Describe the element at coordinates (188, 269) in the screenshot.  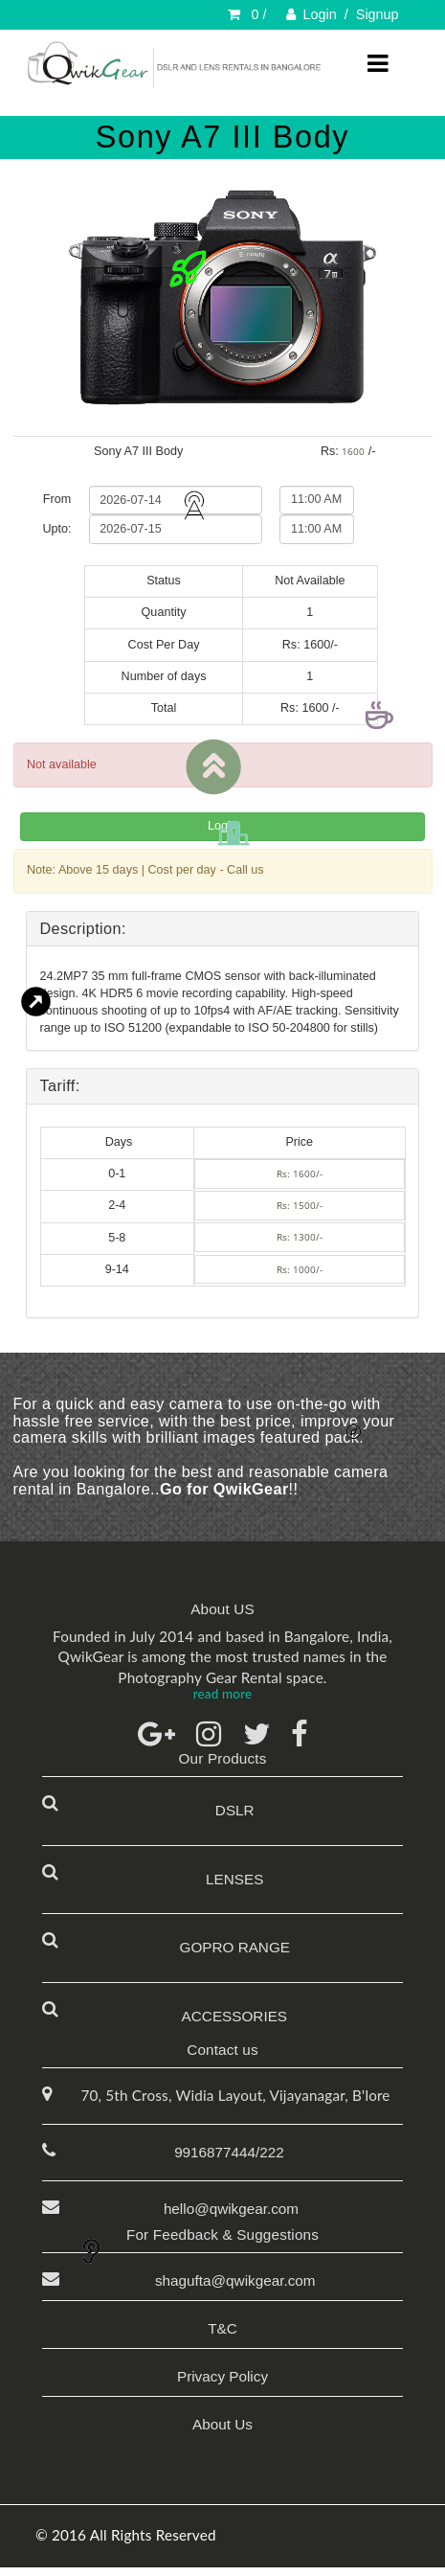
I see `launch or deploy a project` at that location.